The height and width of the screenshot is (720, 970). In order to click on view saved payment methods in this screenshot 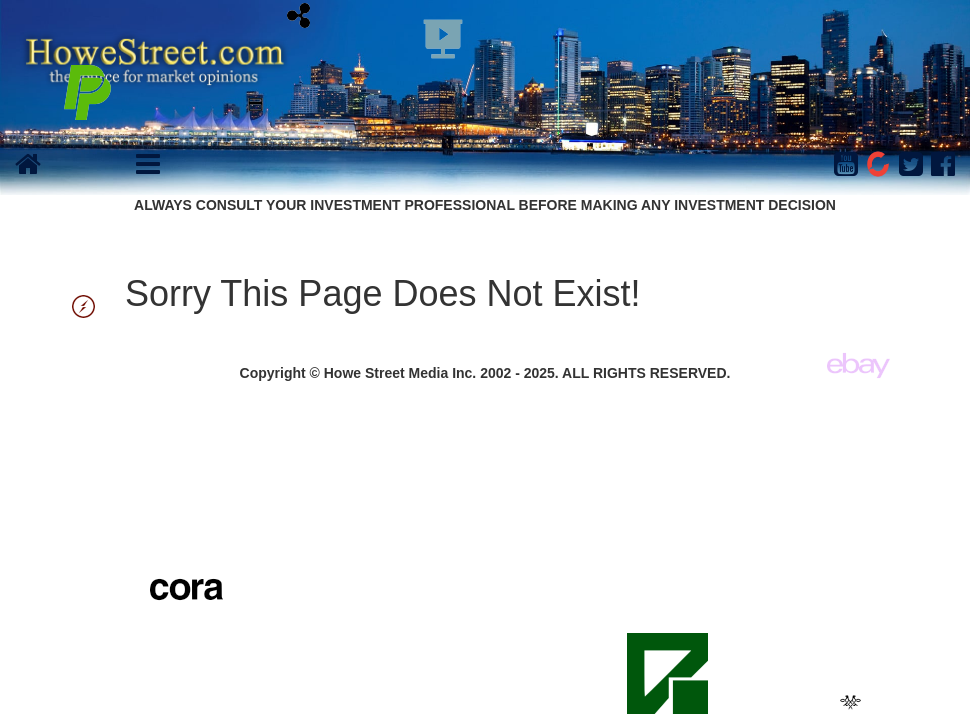, I will do `click(255, 104)`.